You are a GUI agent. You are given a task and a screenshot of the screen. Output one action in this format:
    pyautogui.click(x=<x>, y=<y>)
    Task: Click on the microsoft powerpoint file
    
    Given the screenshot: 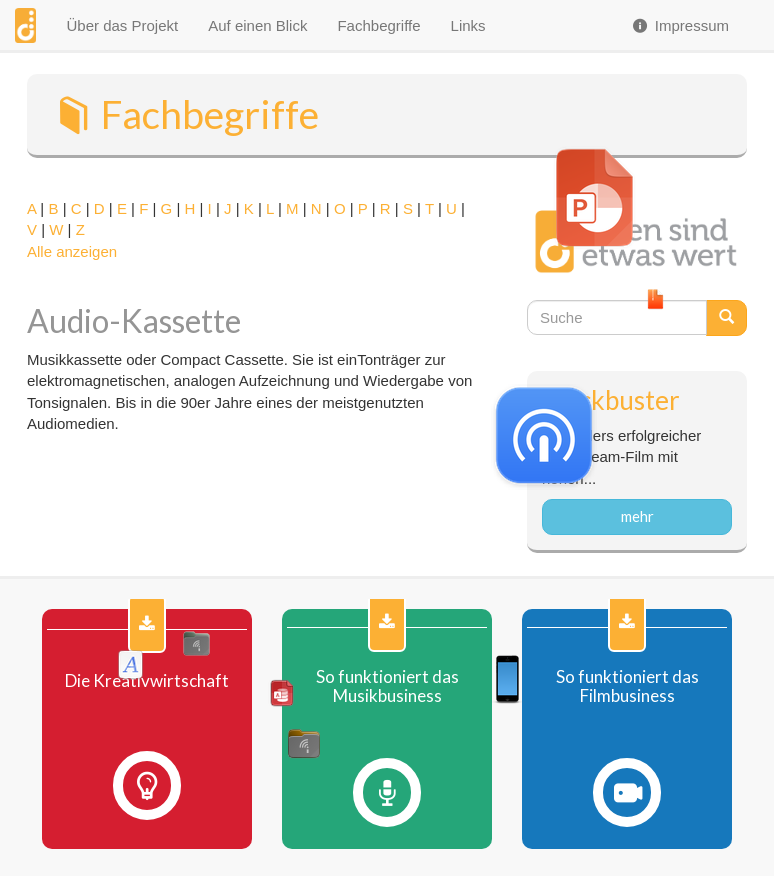 What is the action you would take?
    pyautogui.click(x=594, y=197)
    